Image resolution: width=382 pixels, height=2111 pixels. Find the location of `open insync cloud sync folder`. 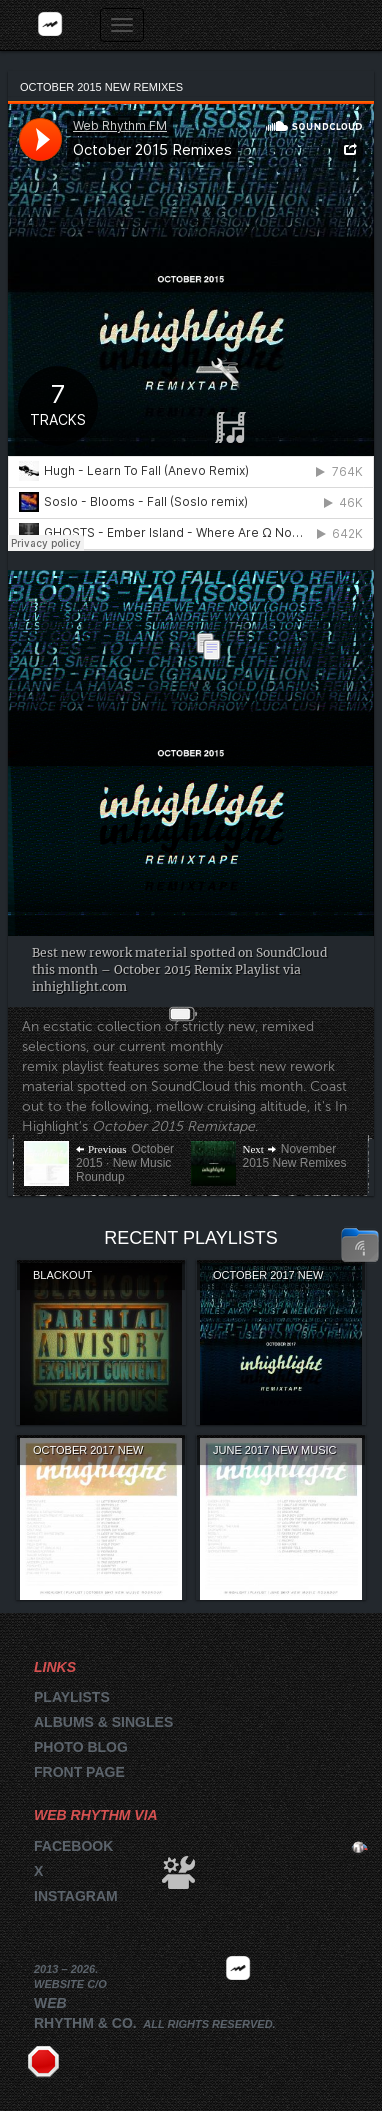

open insync cloud sync folder is located at coordinates (360, 1245).